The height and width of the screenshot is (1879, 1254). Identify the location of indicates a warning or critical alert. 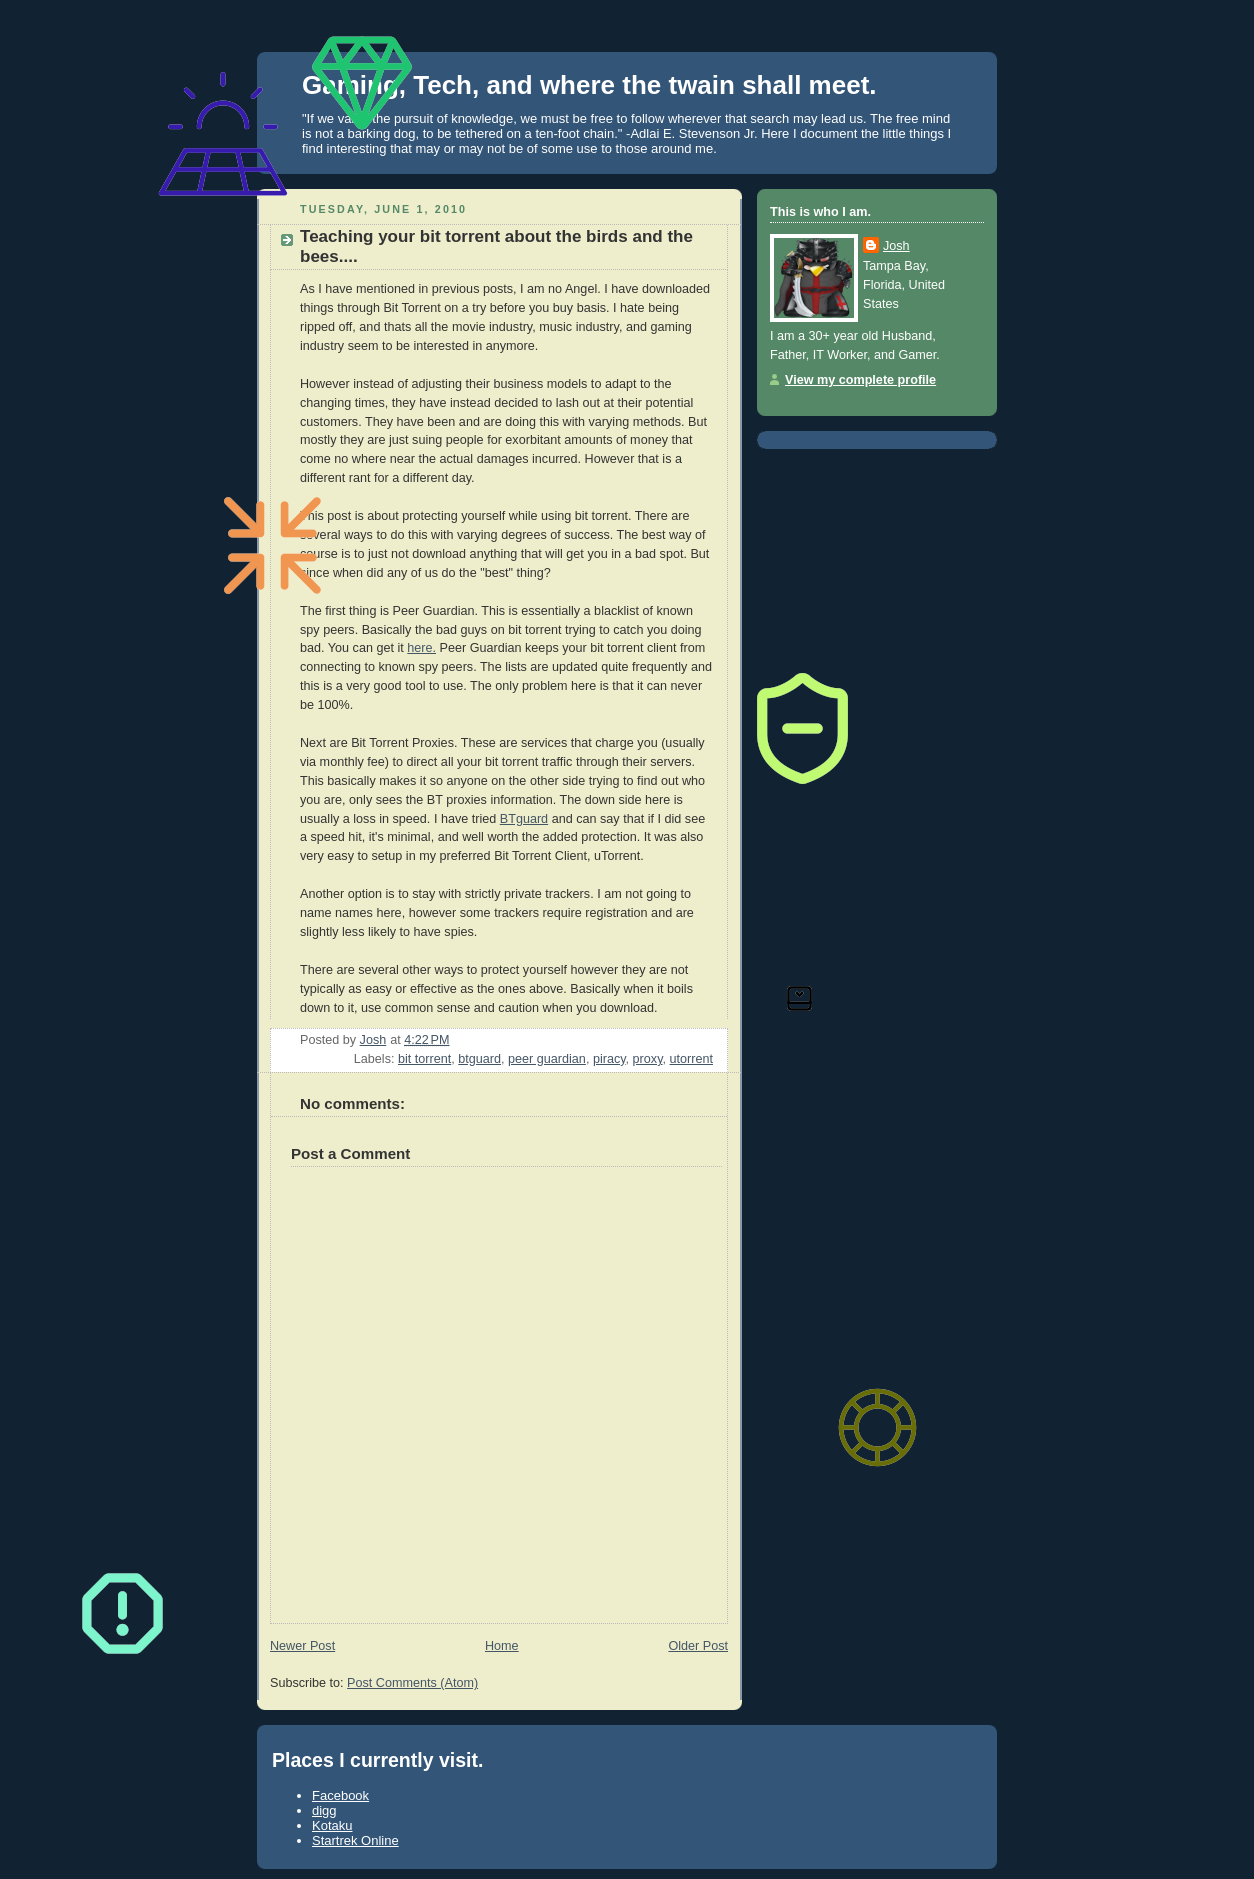
(122, 1613).